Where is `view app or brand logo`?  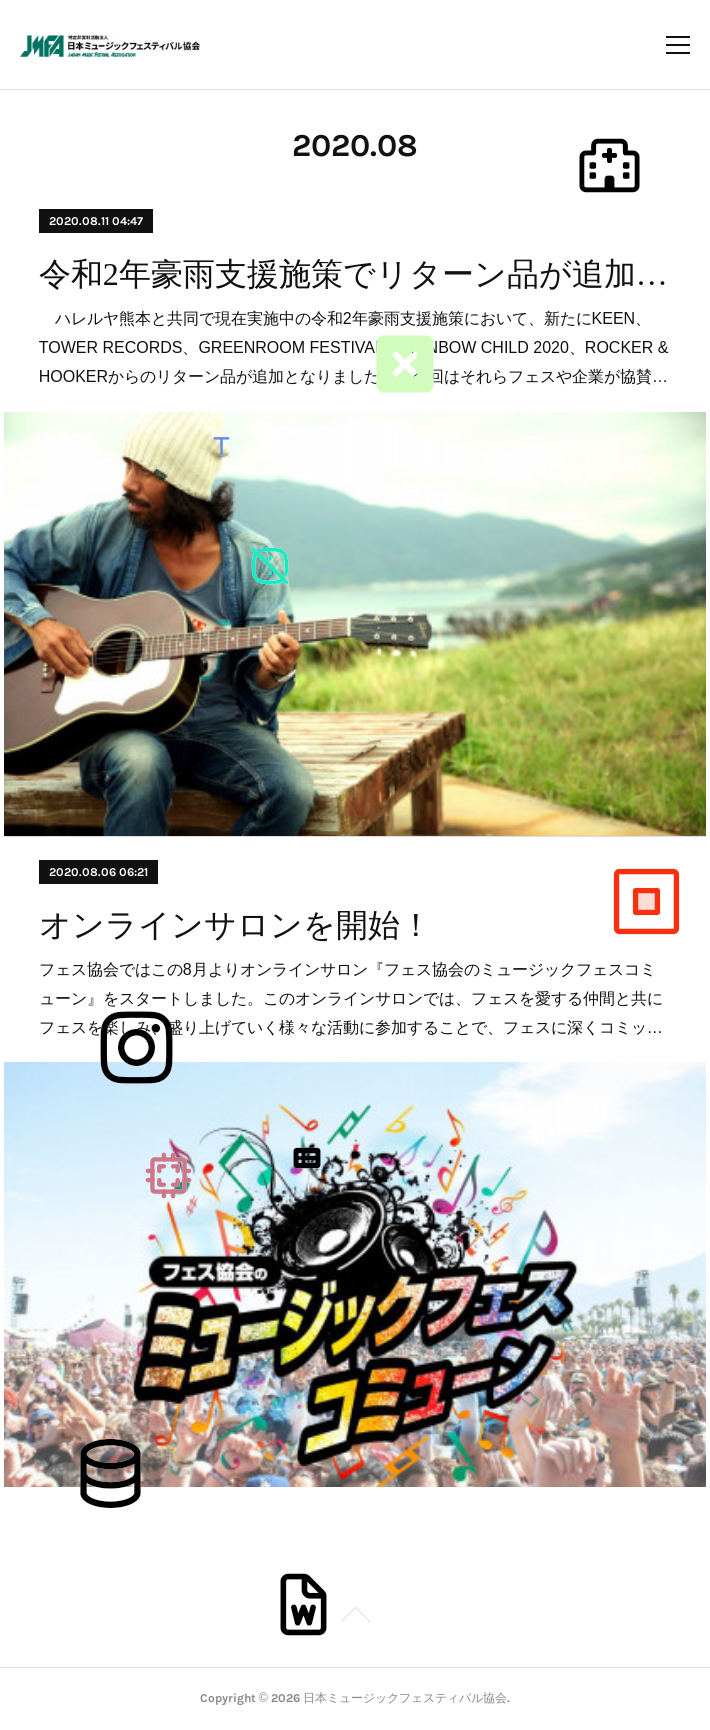
view app or brand logo is located at coordinates (646, 901).